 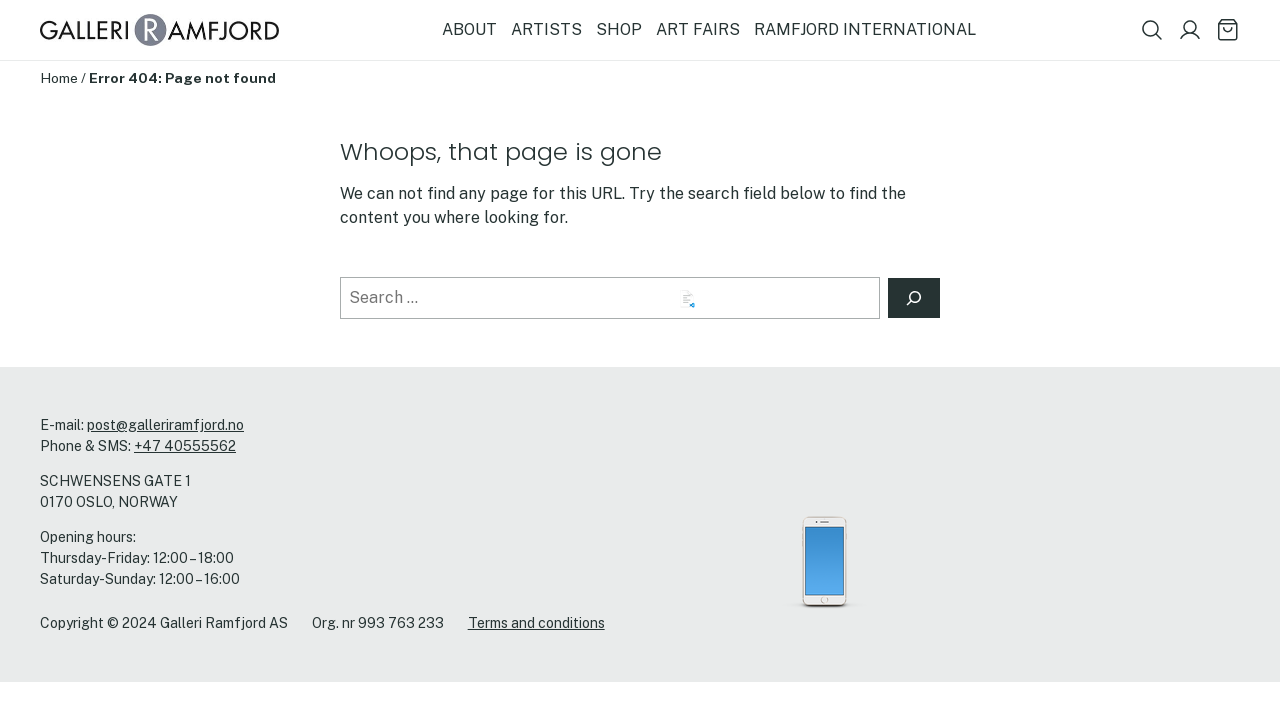 I want to click on open a file in Visual Studio Code, so click(x=687, y=299).